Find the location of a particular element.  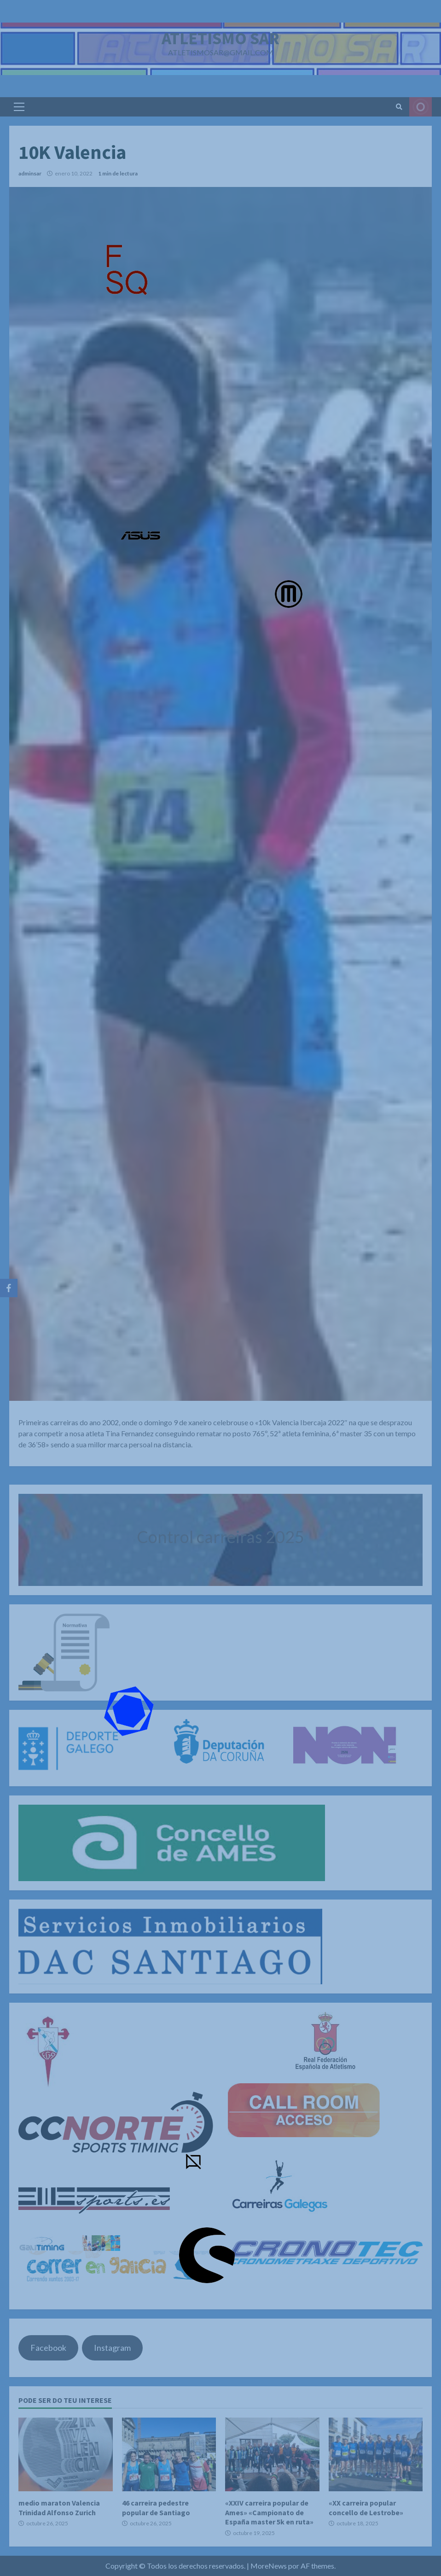

disable chat or messaging is located at coordinates (193, 2162).